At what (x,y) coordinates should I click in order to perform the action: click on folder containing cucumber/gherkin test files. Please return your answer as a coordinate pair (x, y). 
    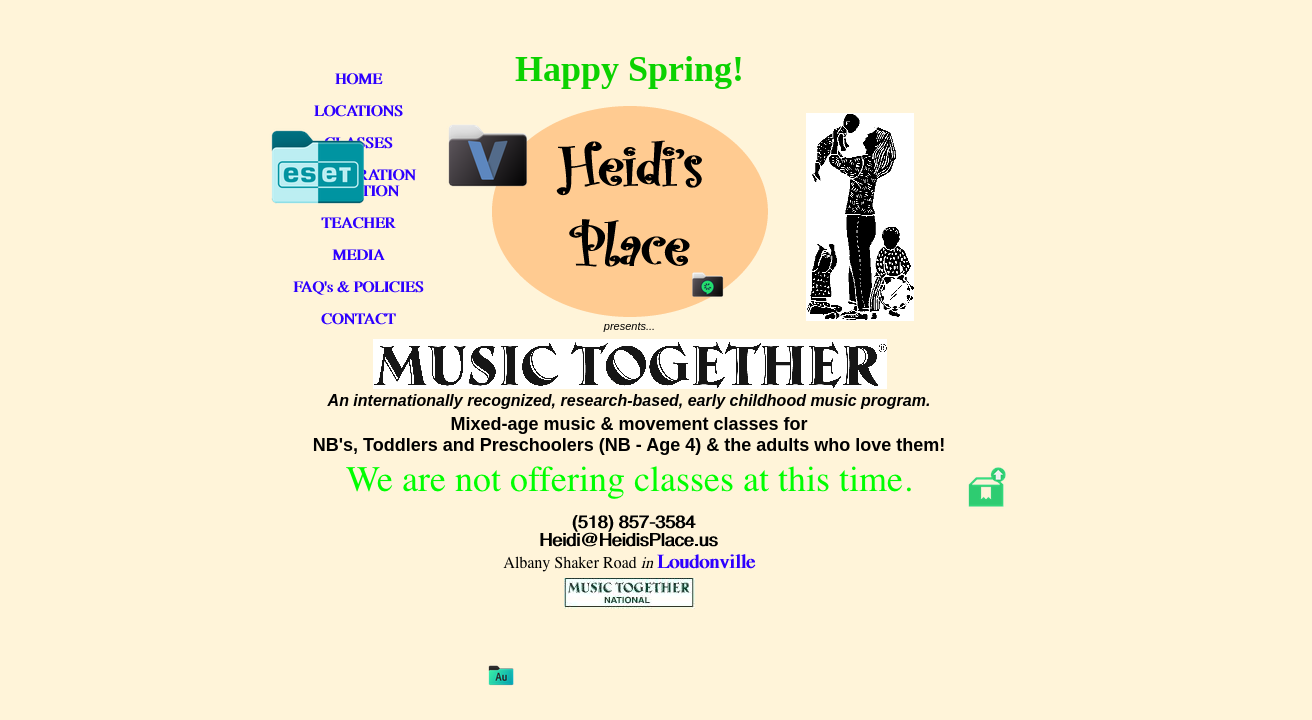
    Looking at the image, I should click on (707, 285).